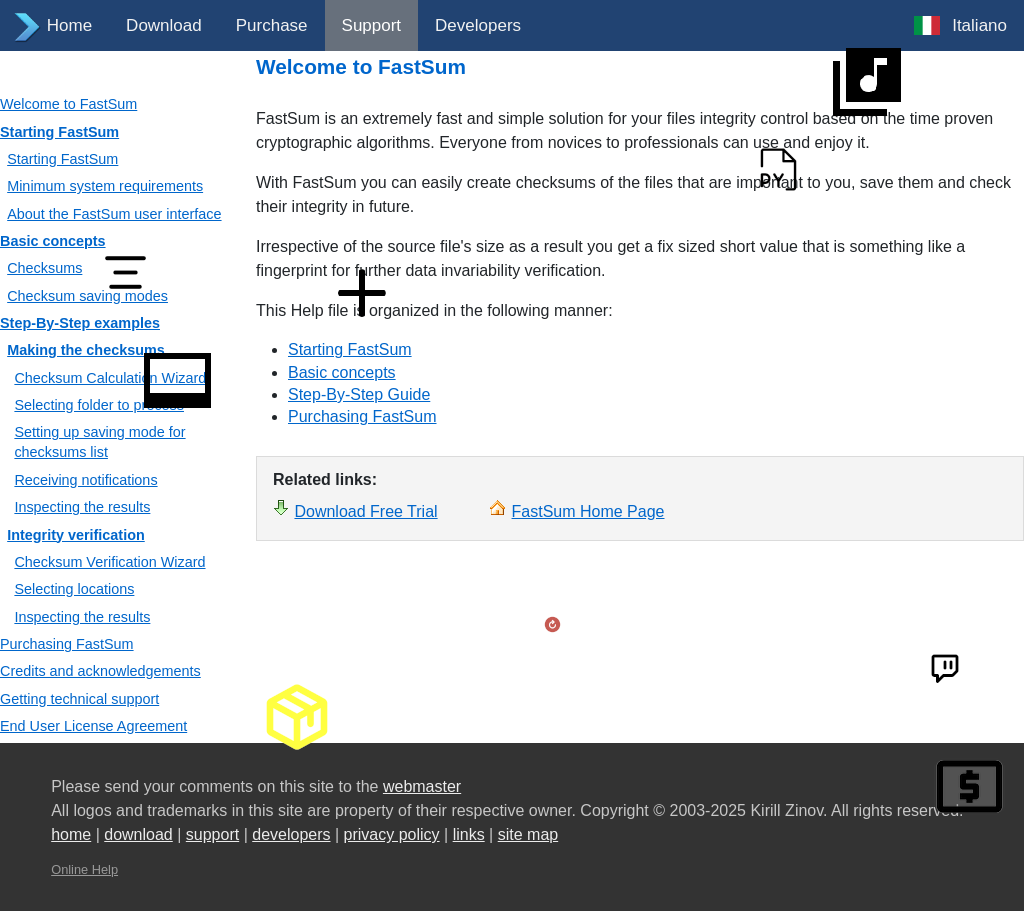 Image resolution: width=1024 pixels, height=911 pixels. I want to click on video player with caption or subtitle bar, so click(177, 380).